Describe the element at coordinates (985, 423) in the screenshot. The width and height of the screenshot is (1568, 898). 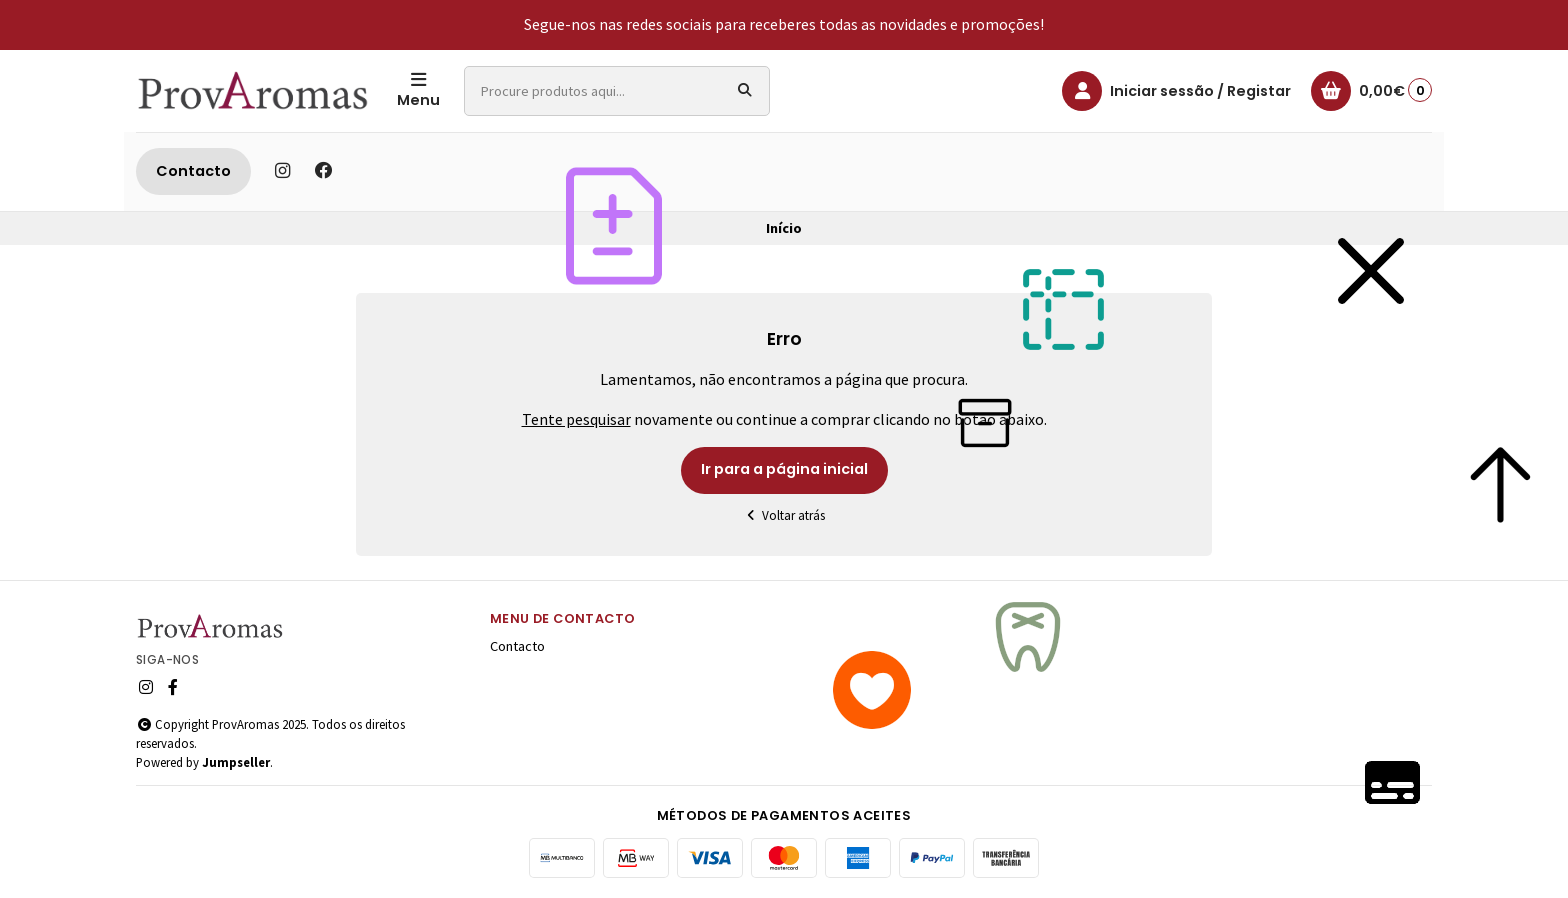
I see `archive this item` at that location.